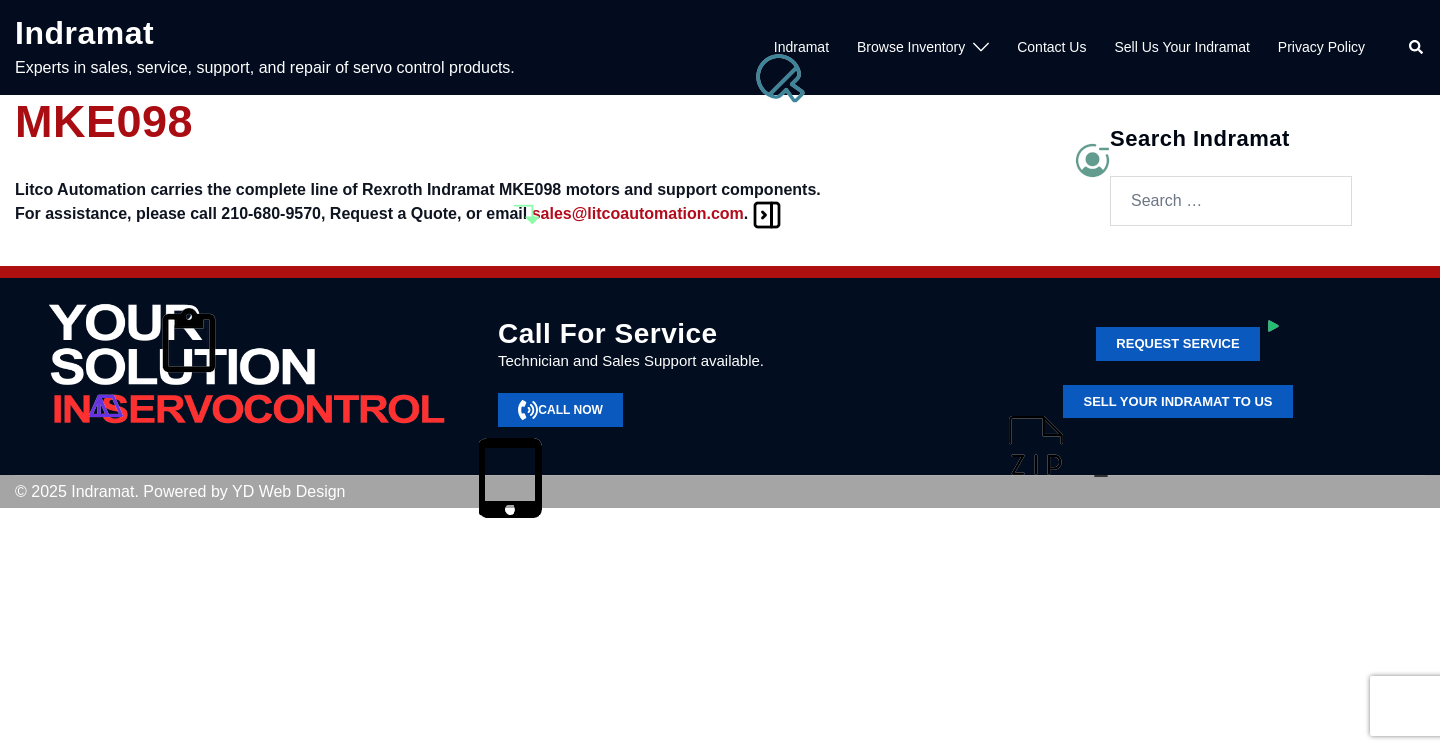 This screenshot has width=1440, height=750. I want to click on collapse the right sidebar panel, so click(767, 215).